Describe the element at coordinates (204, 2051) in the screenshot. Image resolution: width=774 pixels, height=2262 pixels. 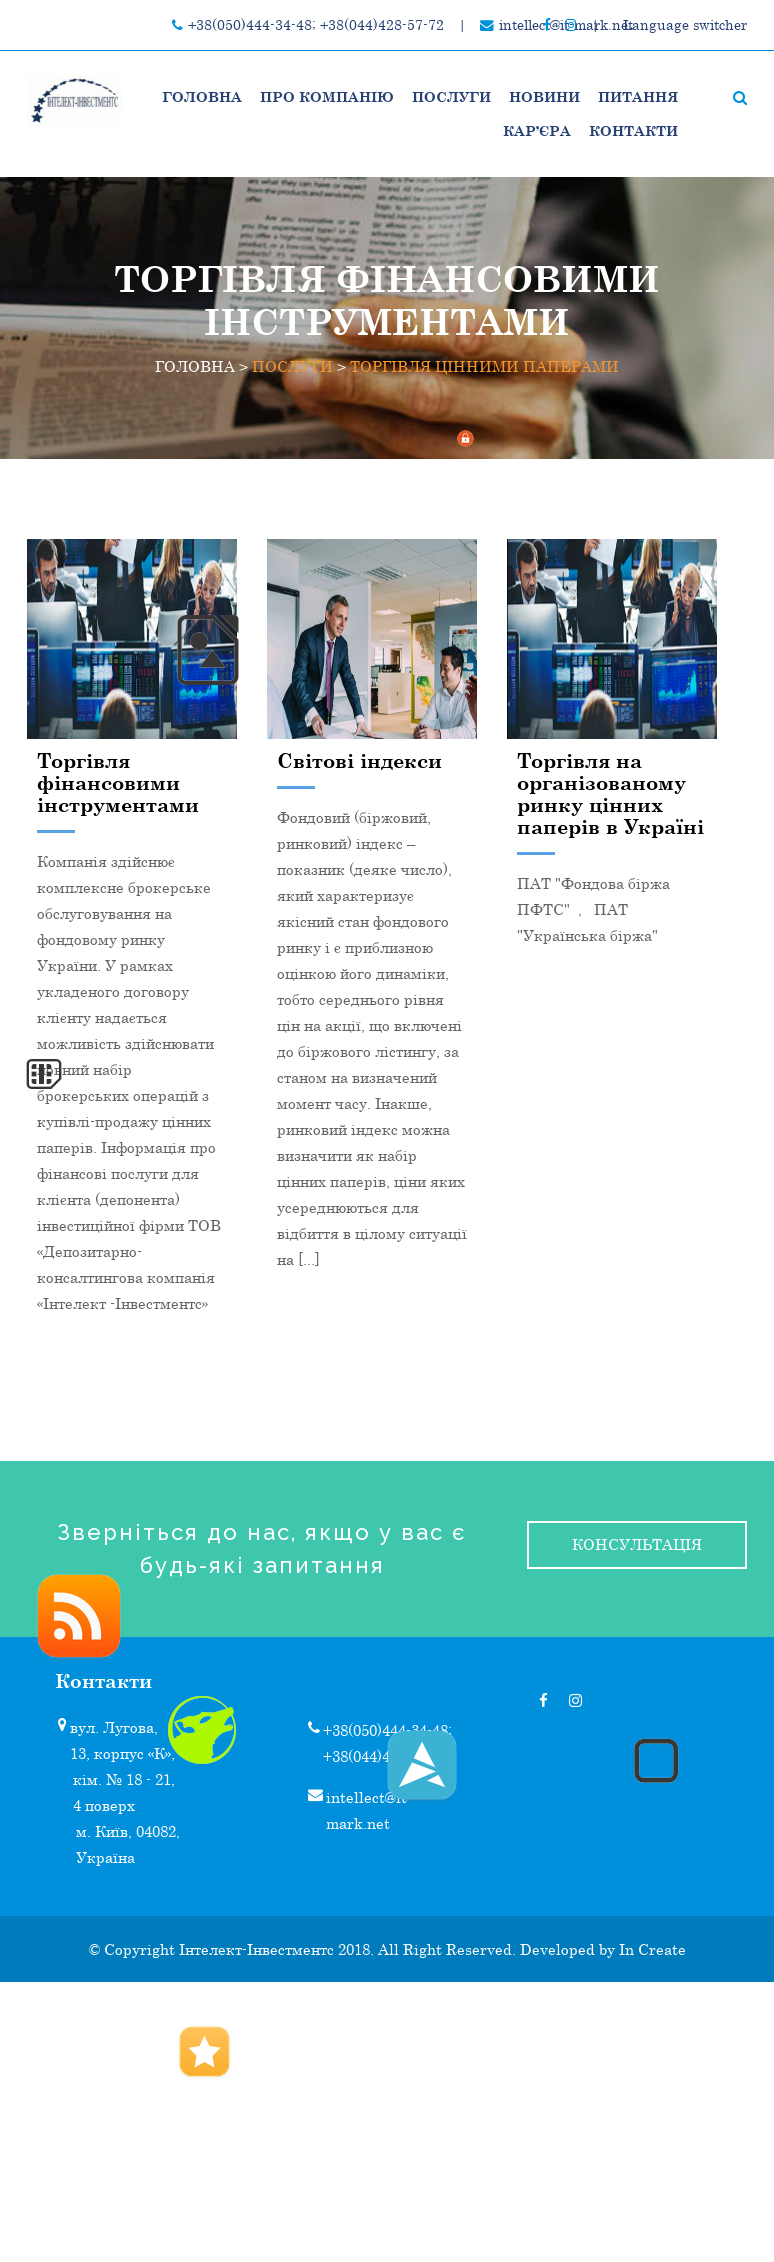
I see `view featured applications` at that location.